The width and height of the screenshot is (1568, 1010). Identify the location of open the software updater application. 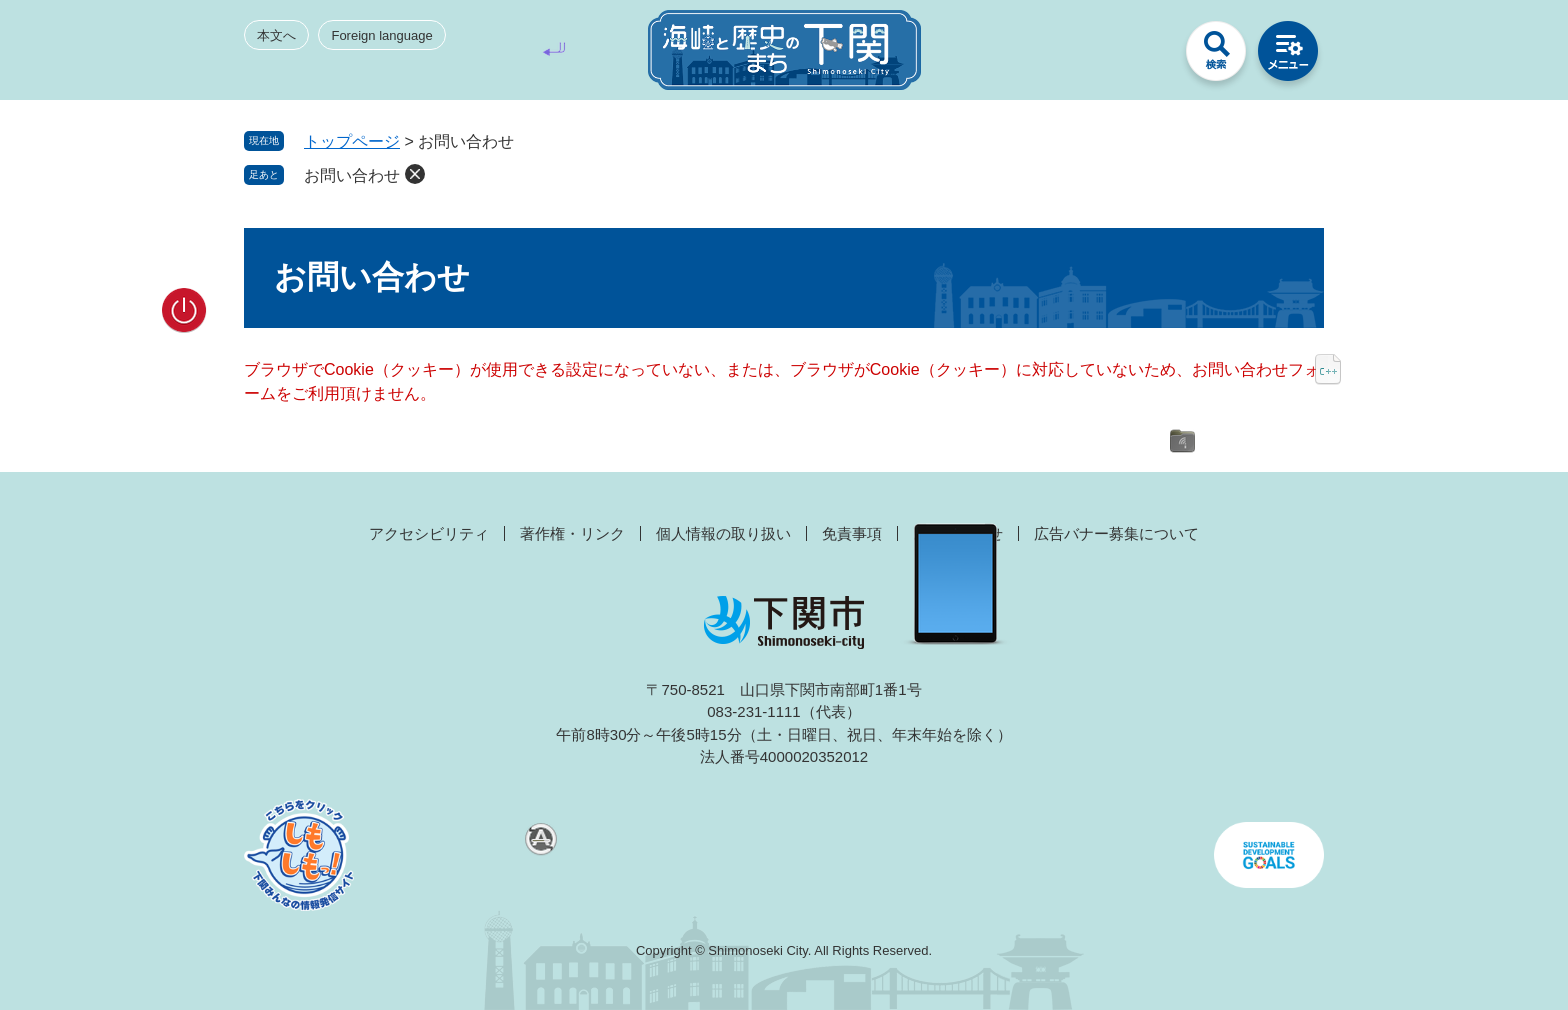
(541, 839).